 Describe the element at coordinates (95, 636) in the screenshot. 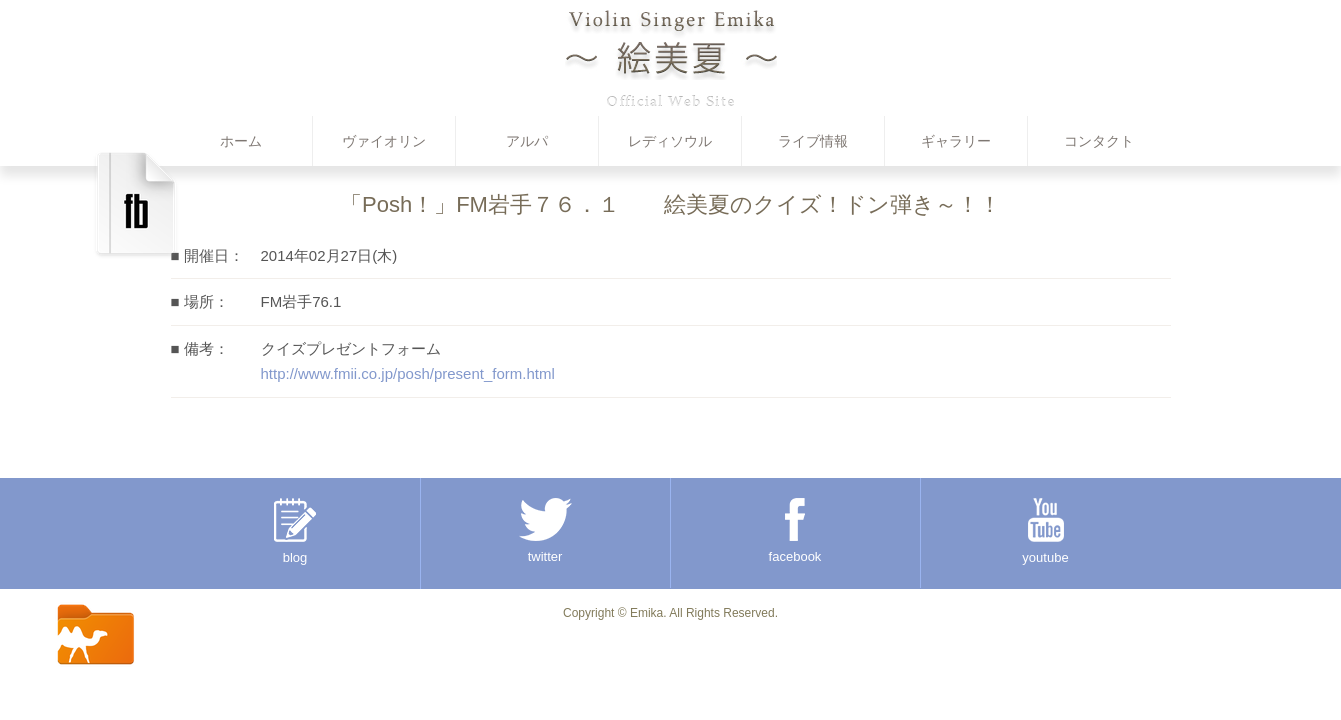

I see `folder containing OCaml programming files` at that location.